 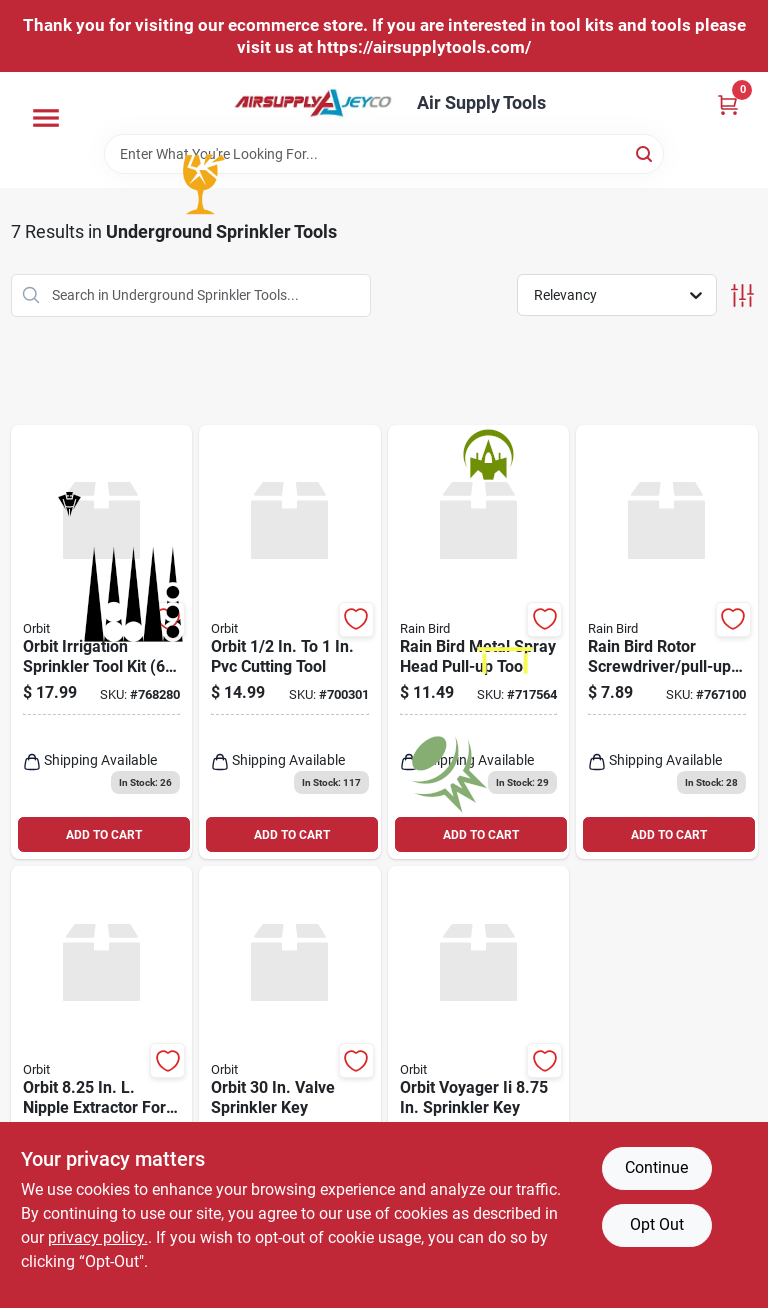 What do you see at coordinates (505, 646) in the screenshot?
I see `view or edit table data` at bounding box center [505, 646].